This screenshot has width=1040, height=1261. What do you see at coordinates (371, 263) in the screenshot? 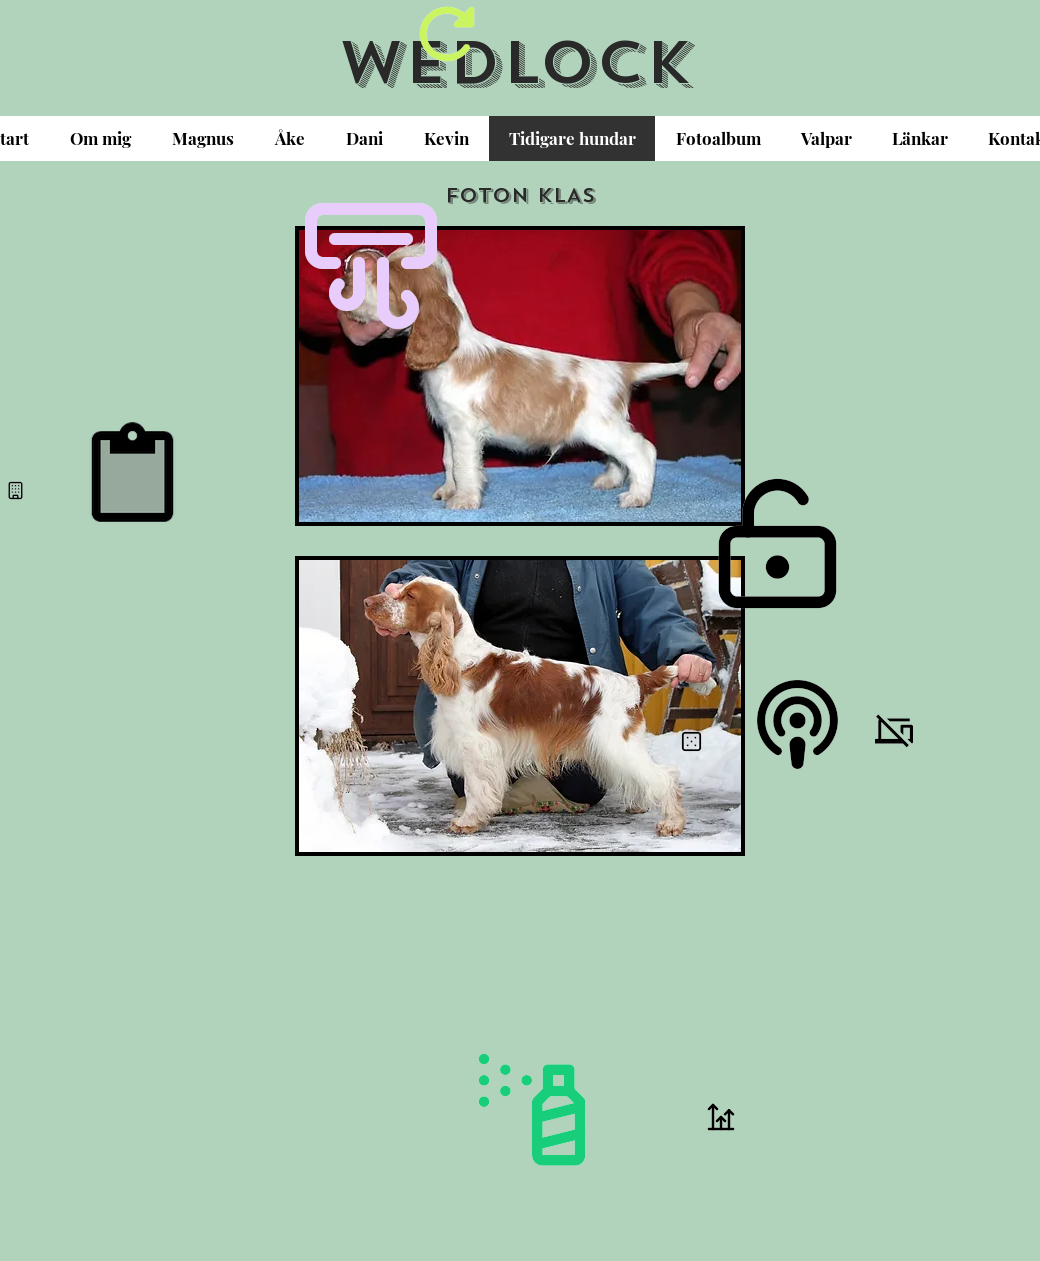
I see `adjust air conditioning or ventilation settings` at bounding box center [371, 263].